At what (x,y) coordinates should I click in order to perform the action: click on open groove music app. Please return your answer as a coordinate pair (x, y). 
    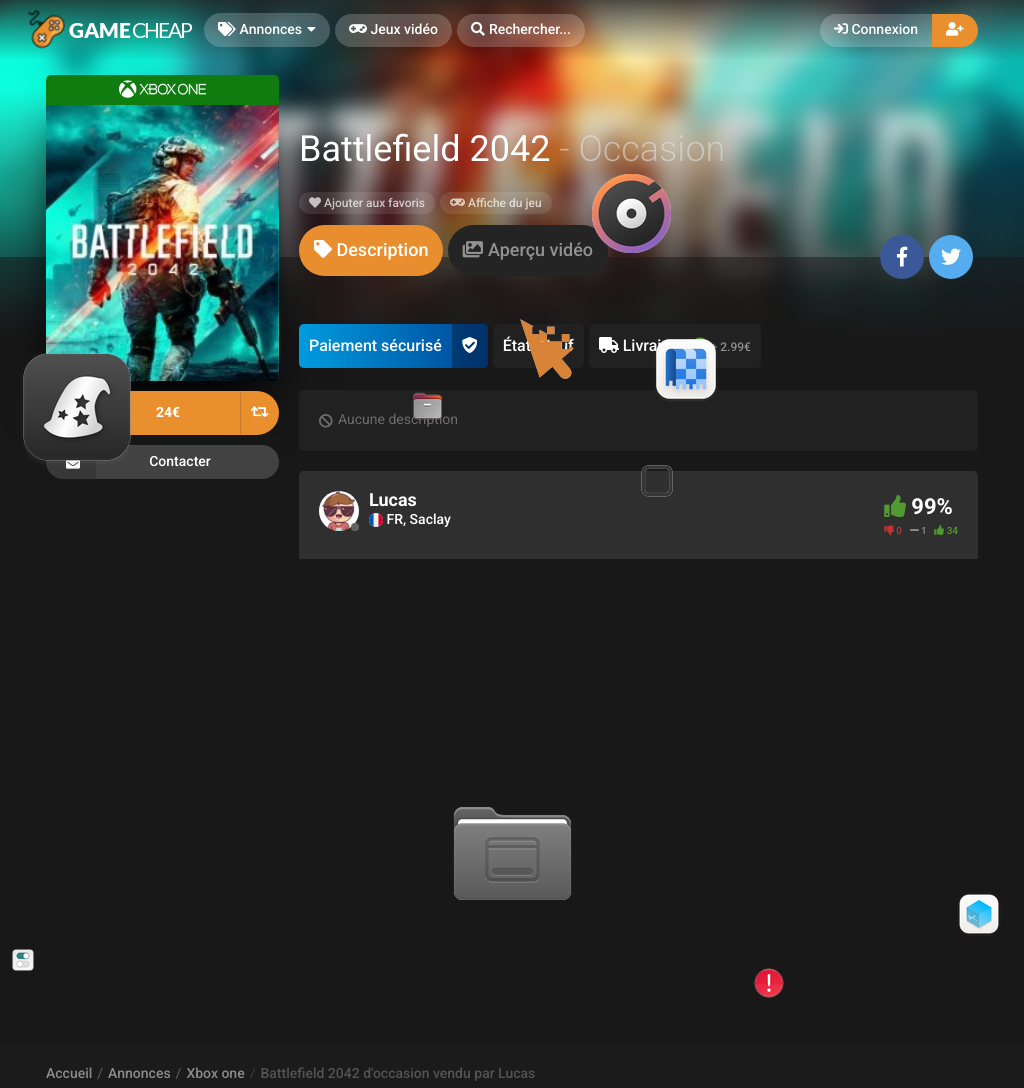
    Looking at the image, I should click on (631, 213).